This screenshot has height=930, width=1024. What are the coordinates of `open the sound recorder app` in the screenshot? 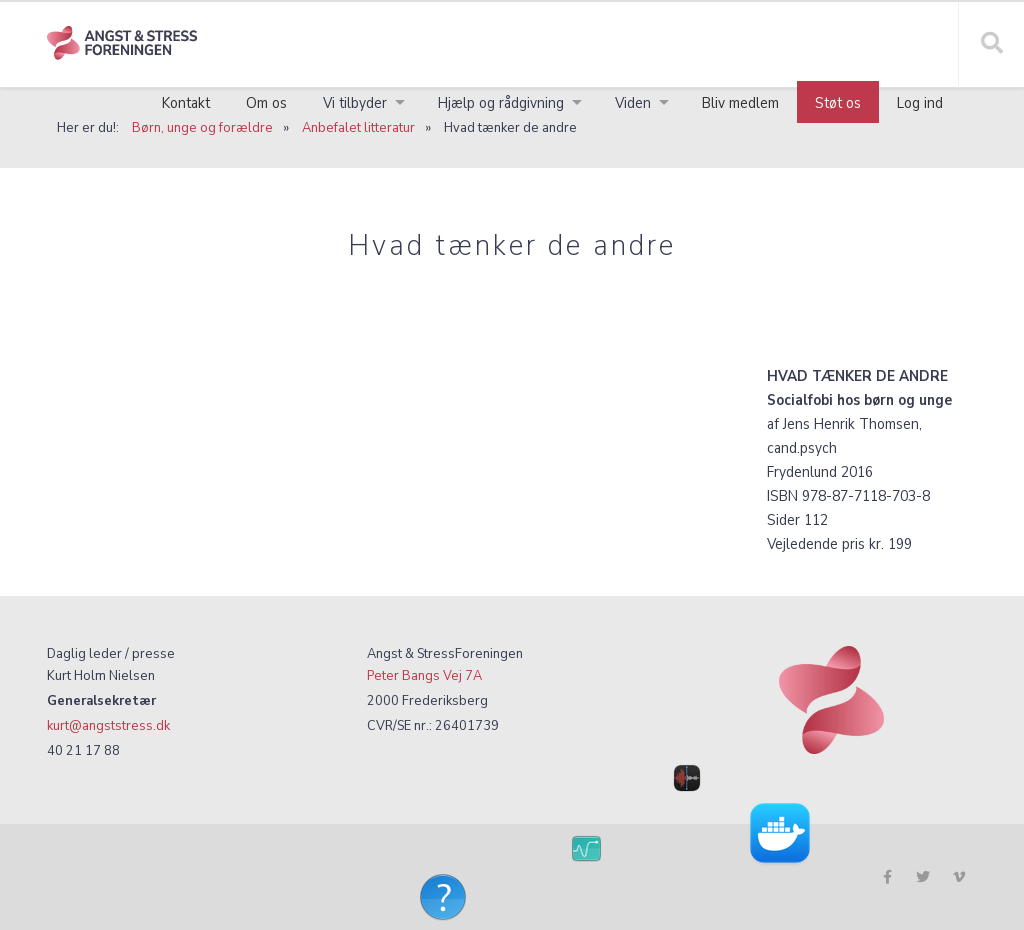 It's located at (687, 778).